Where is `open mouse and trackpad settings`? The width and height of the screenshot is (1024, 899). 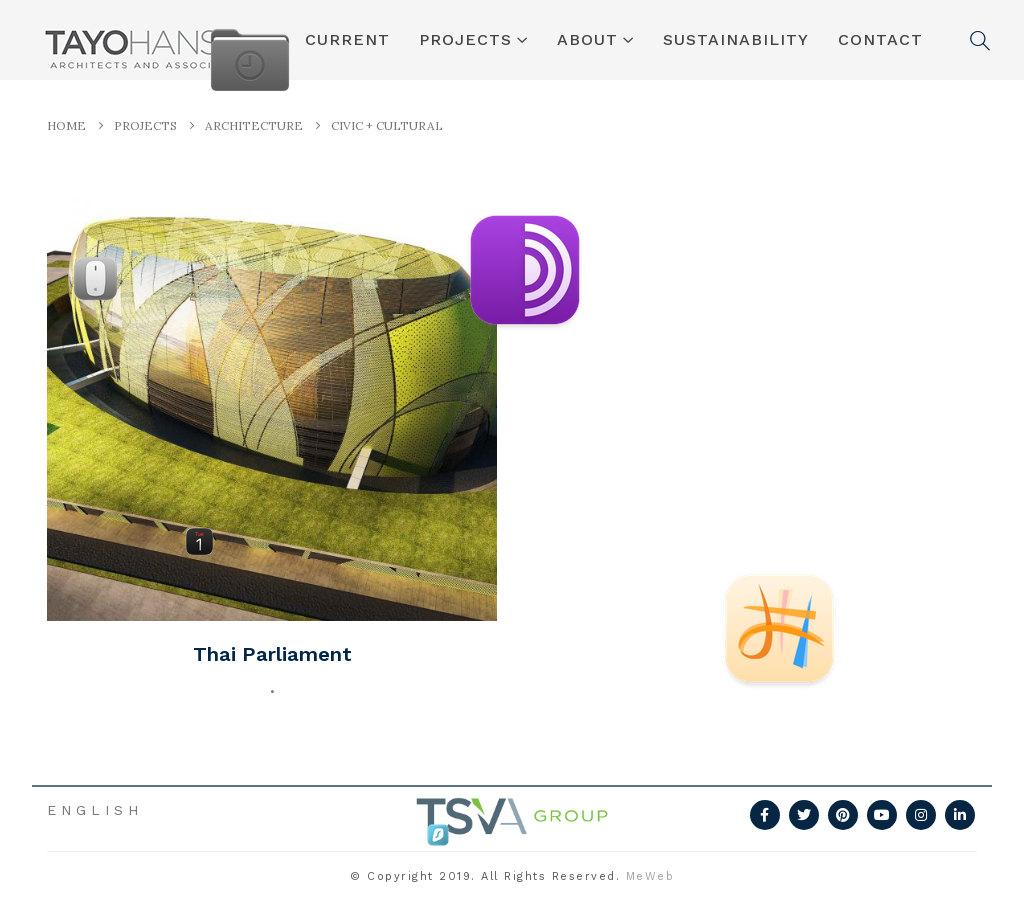 open mouse and trackpad settings is located at coordinates (95, 278).